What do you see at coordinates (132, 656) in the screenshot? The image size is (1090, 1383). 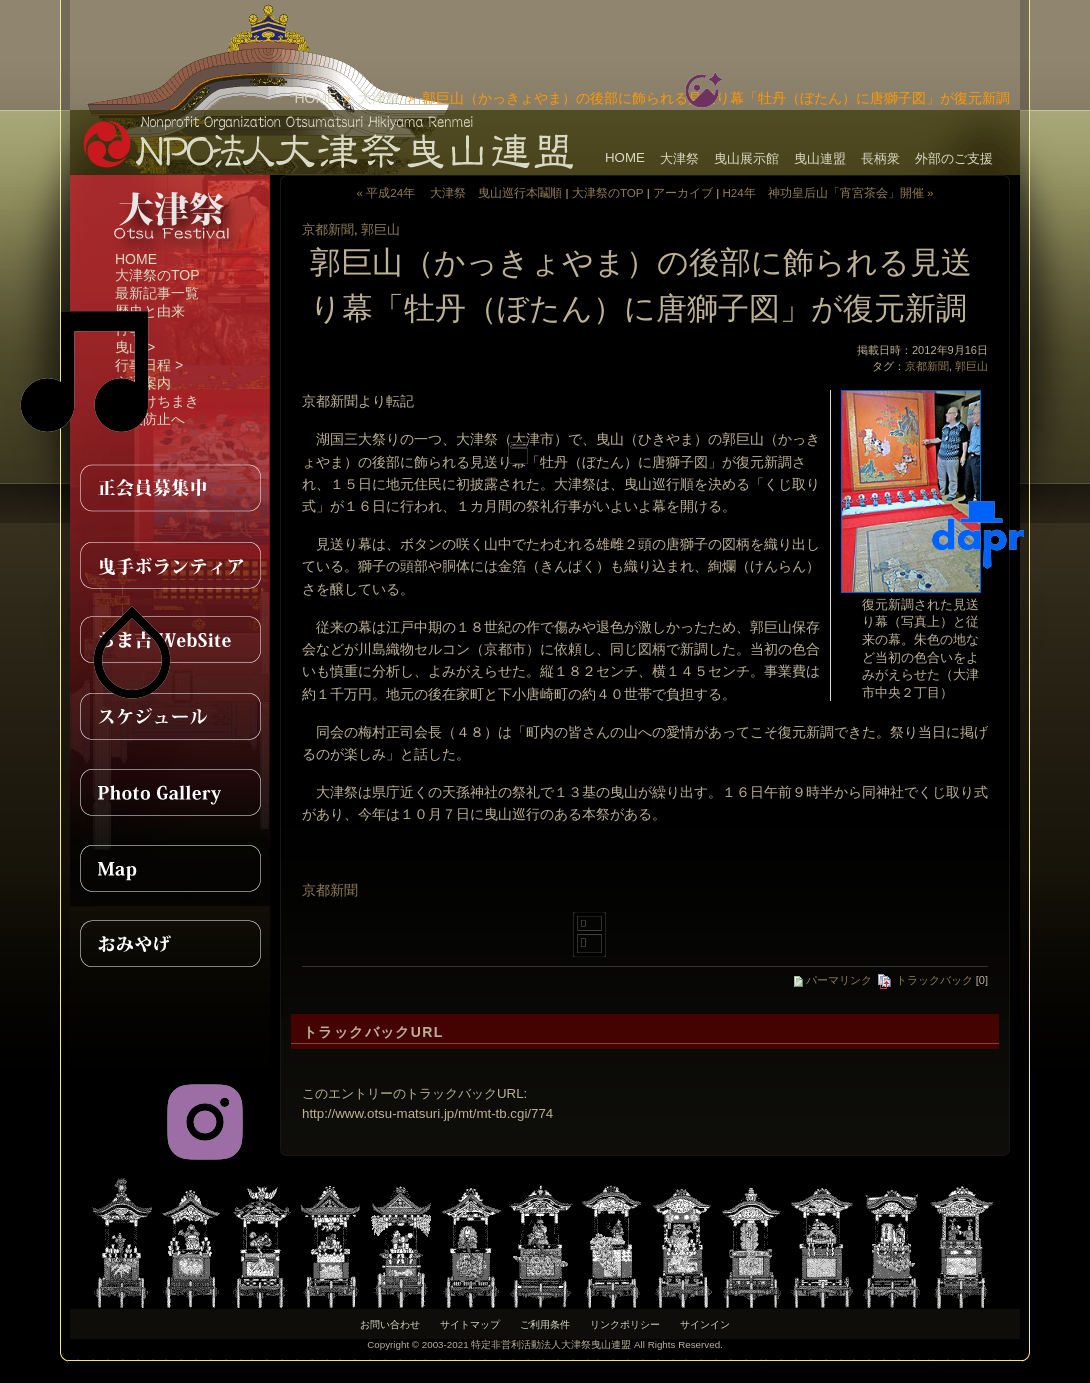 I see `adjust color or opacity settings` at bounding box center [132, 656].